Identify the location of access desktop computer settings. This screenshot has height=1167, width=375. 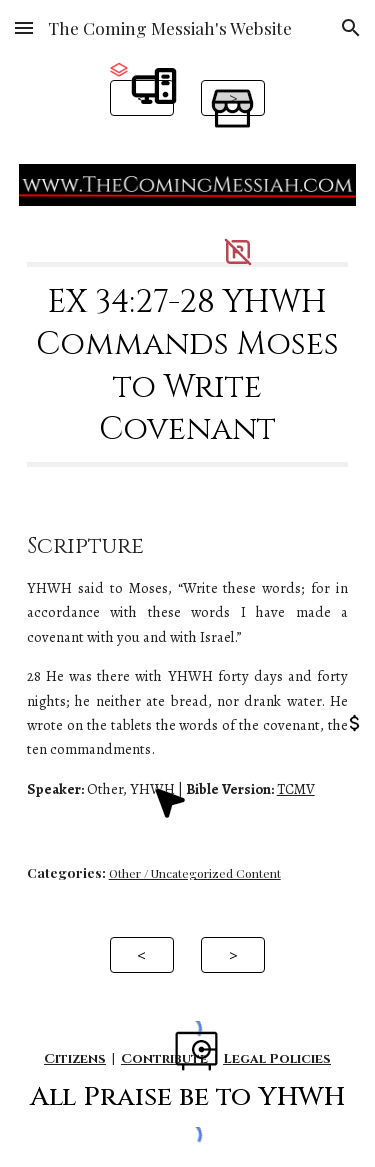
(154, 86).